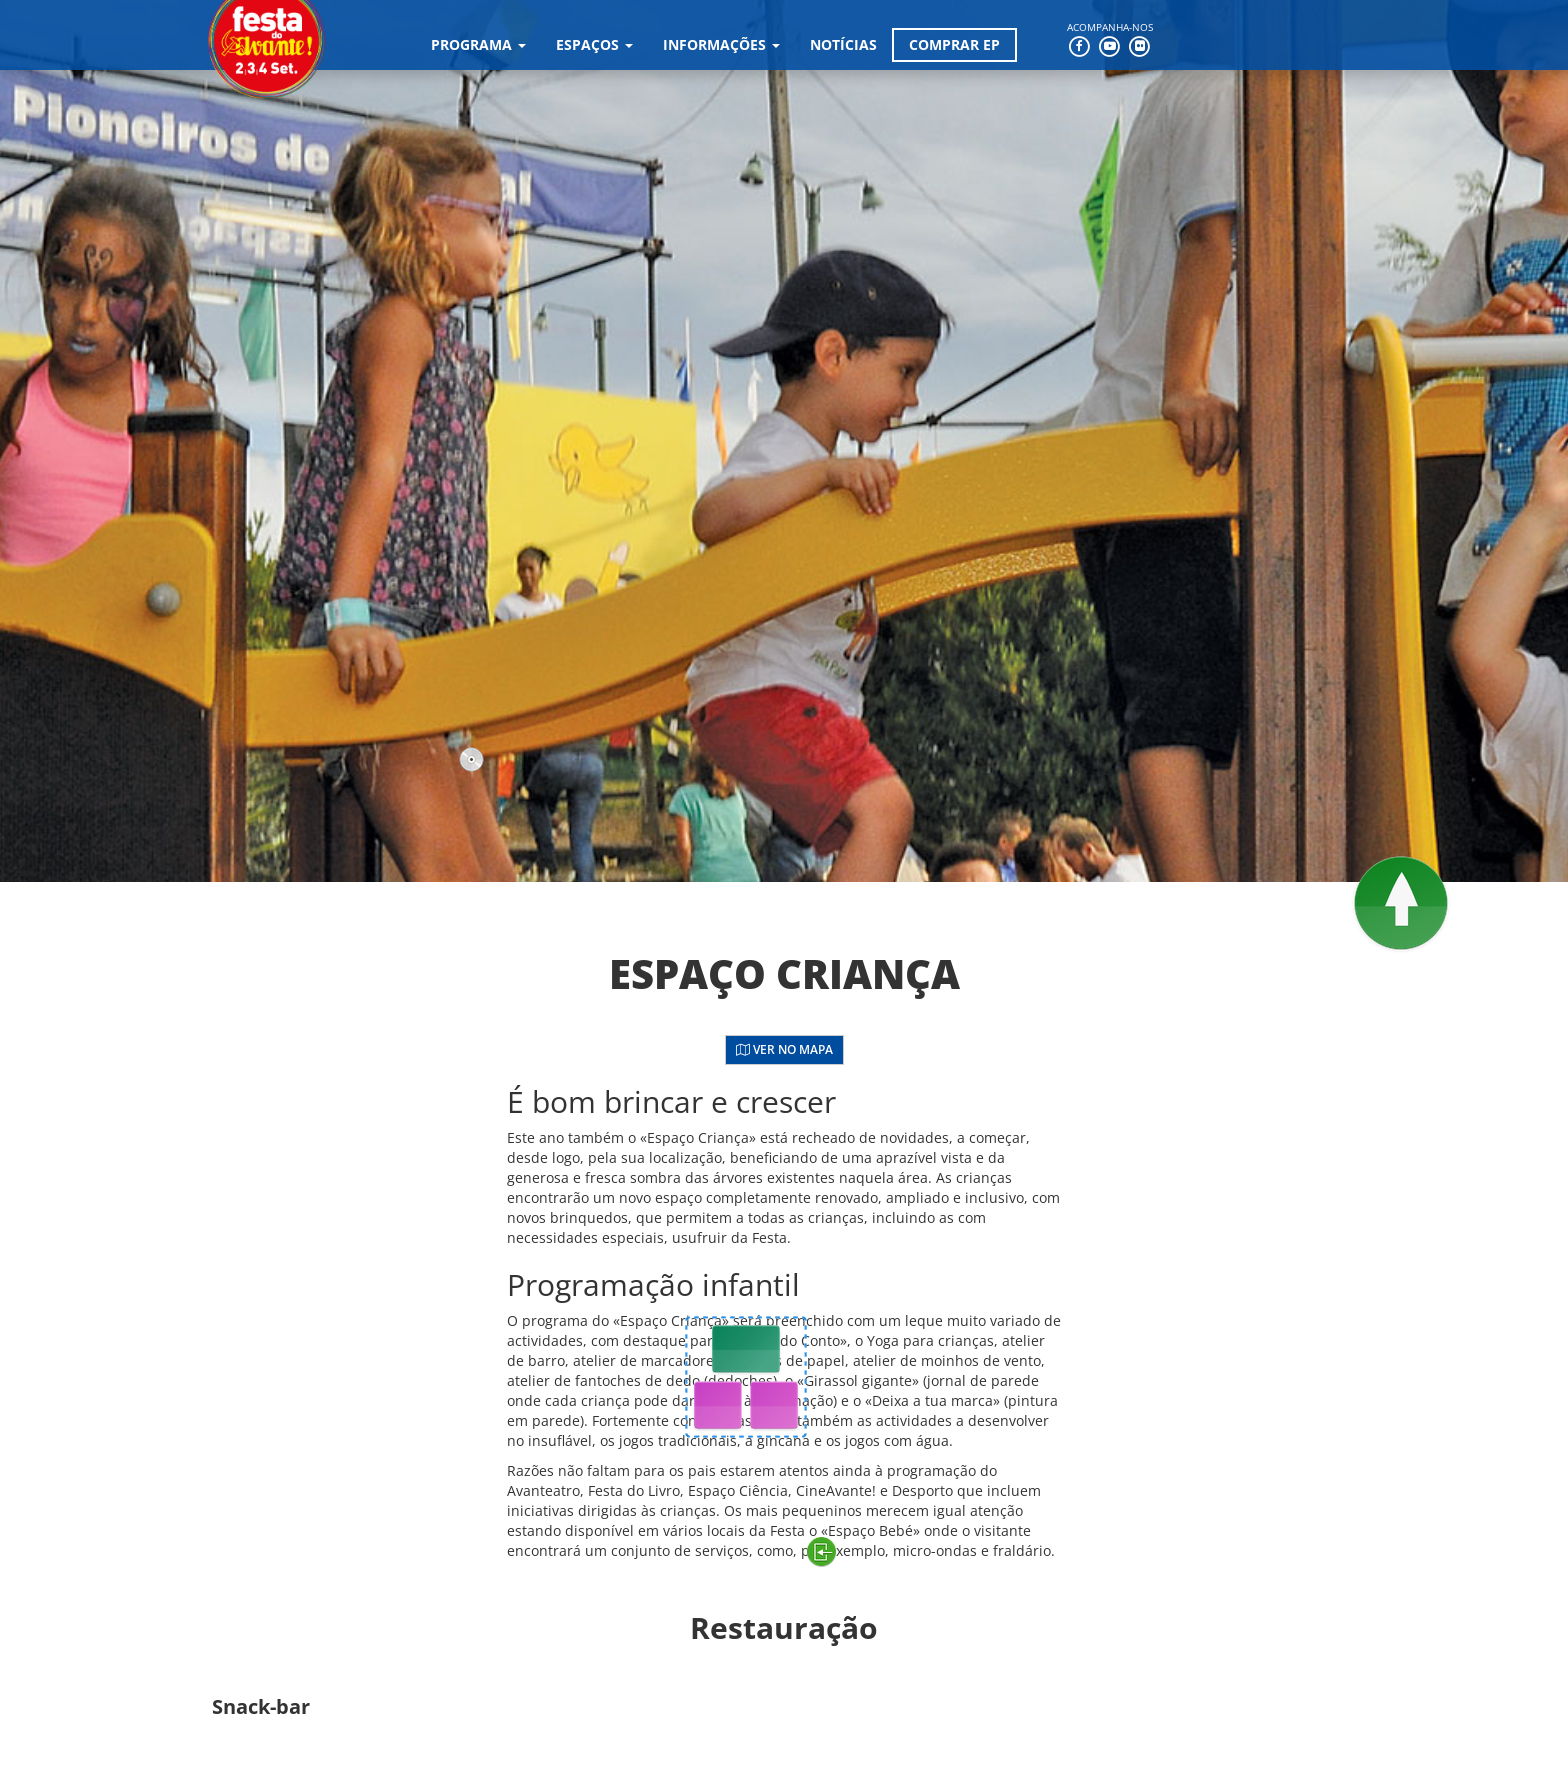 The image size is (1568, 1769). What do you see at coordinates (746, 1377) in the screenshot?
I see `select all items in the current view` at bounding box center [746, 1377].